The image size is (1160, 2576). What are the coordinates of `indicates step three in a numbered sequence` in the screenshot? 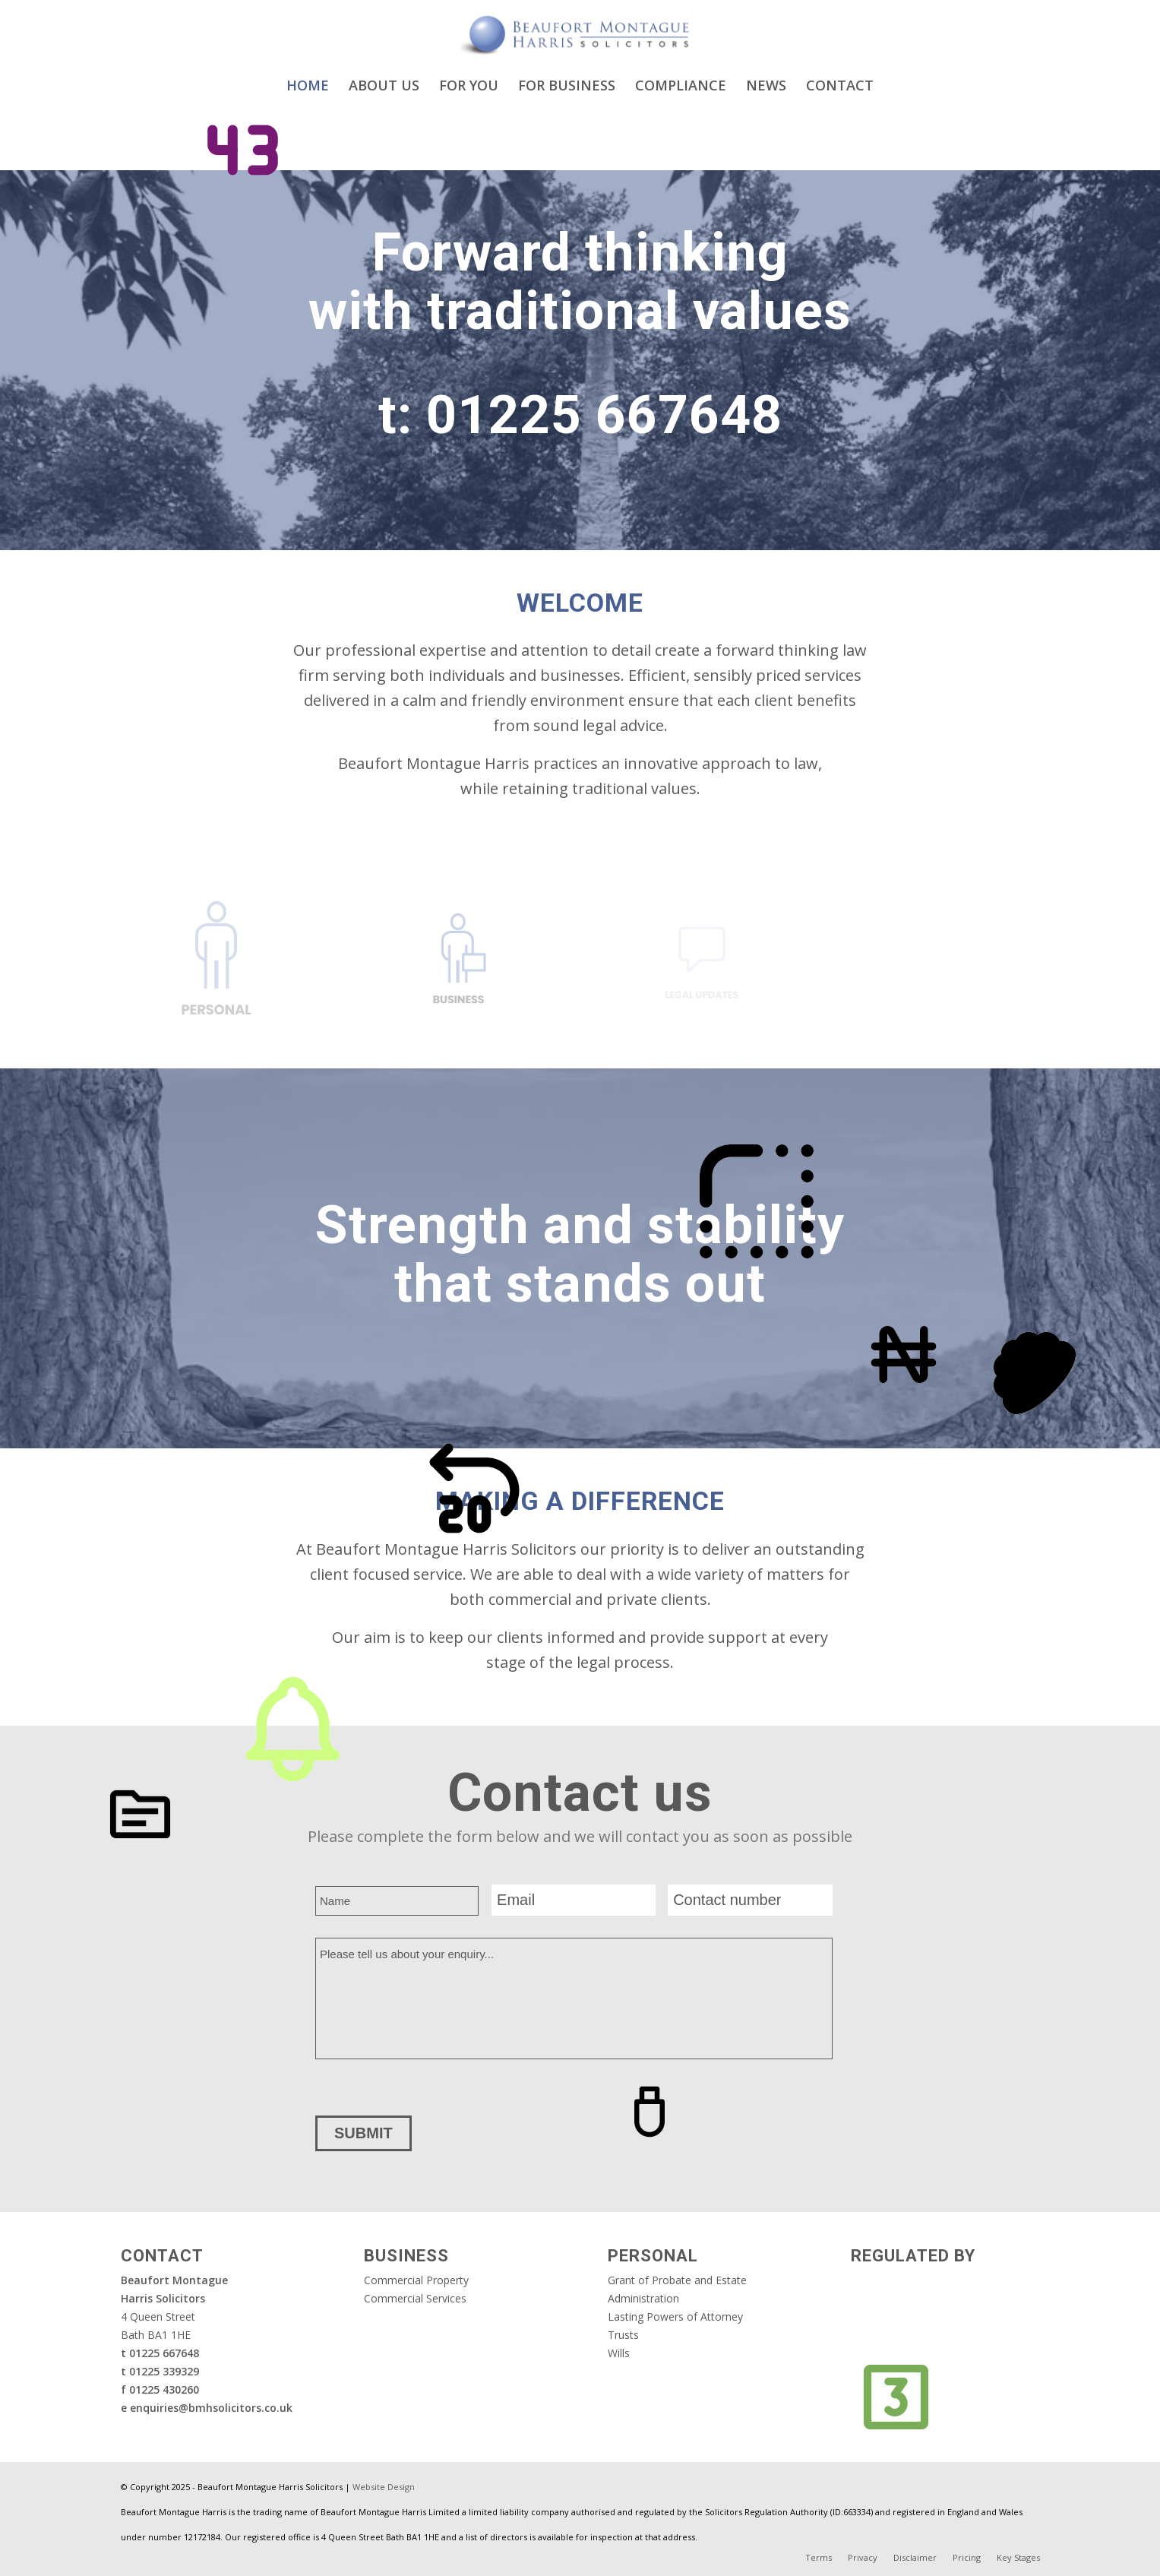 It's located at (896, 2397).